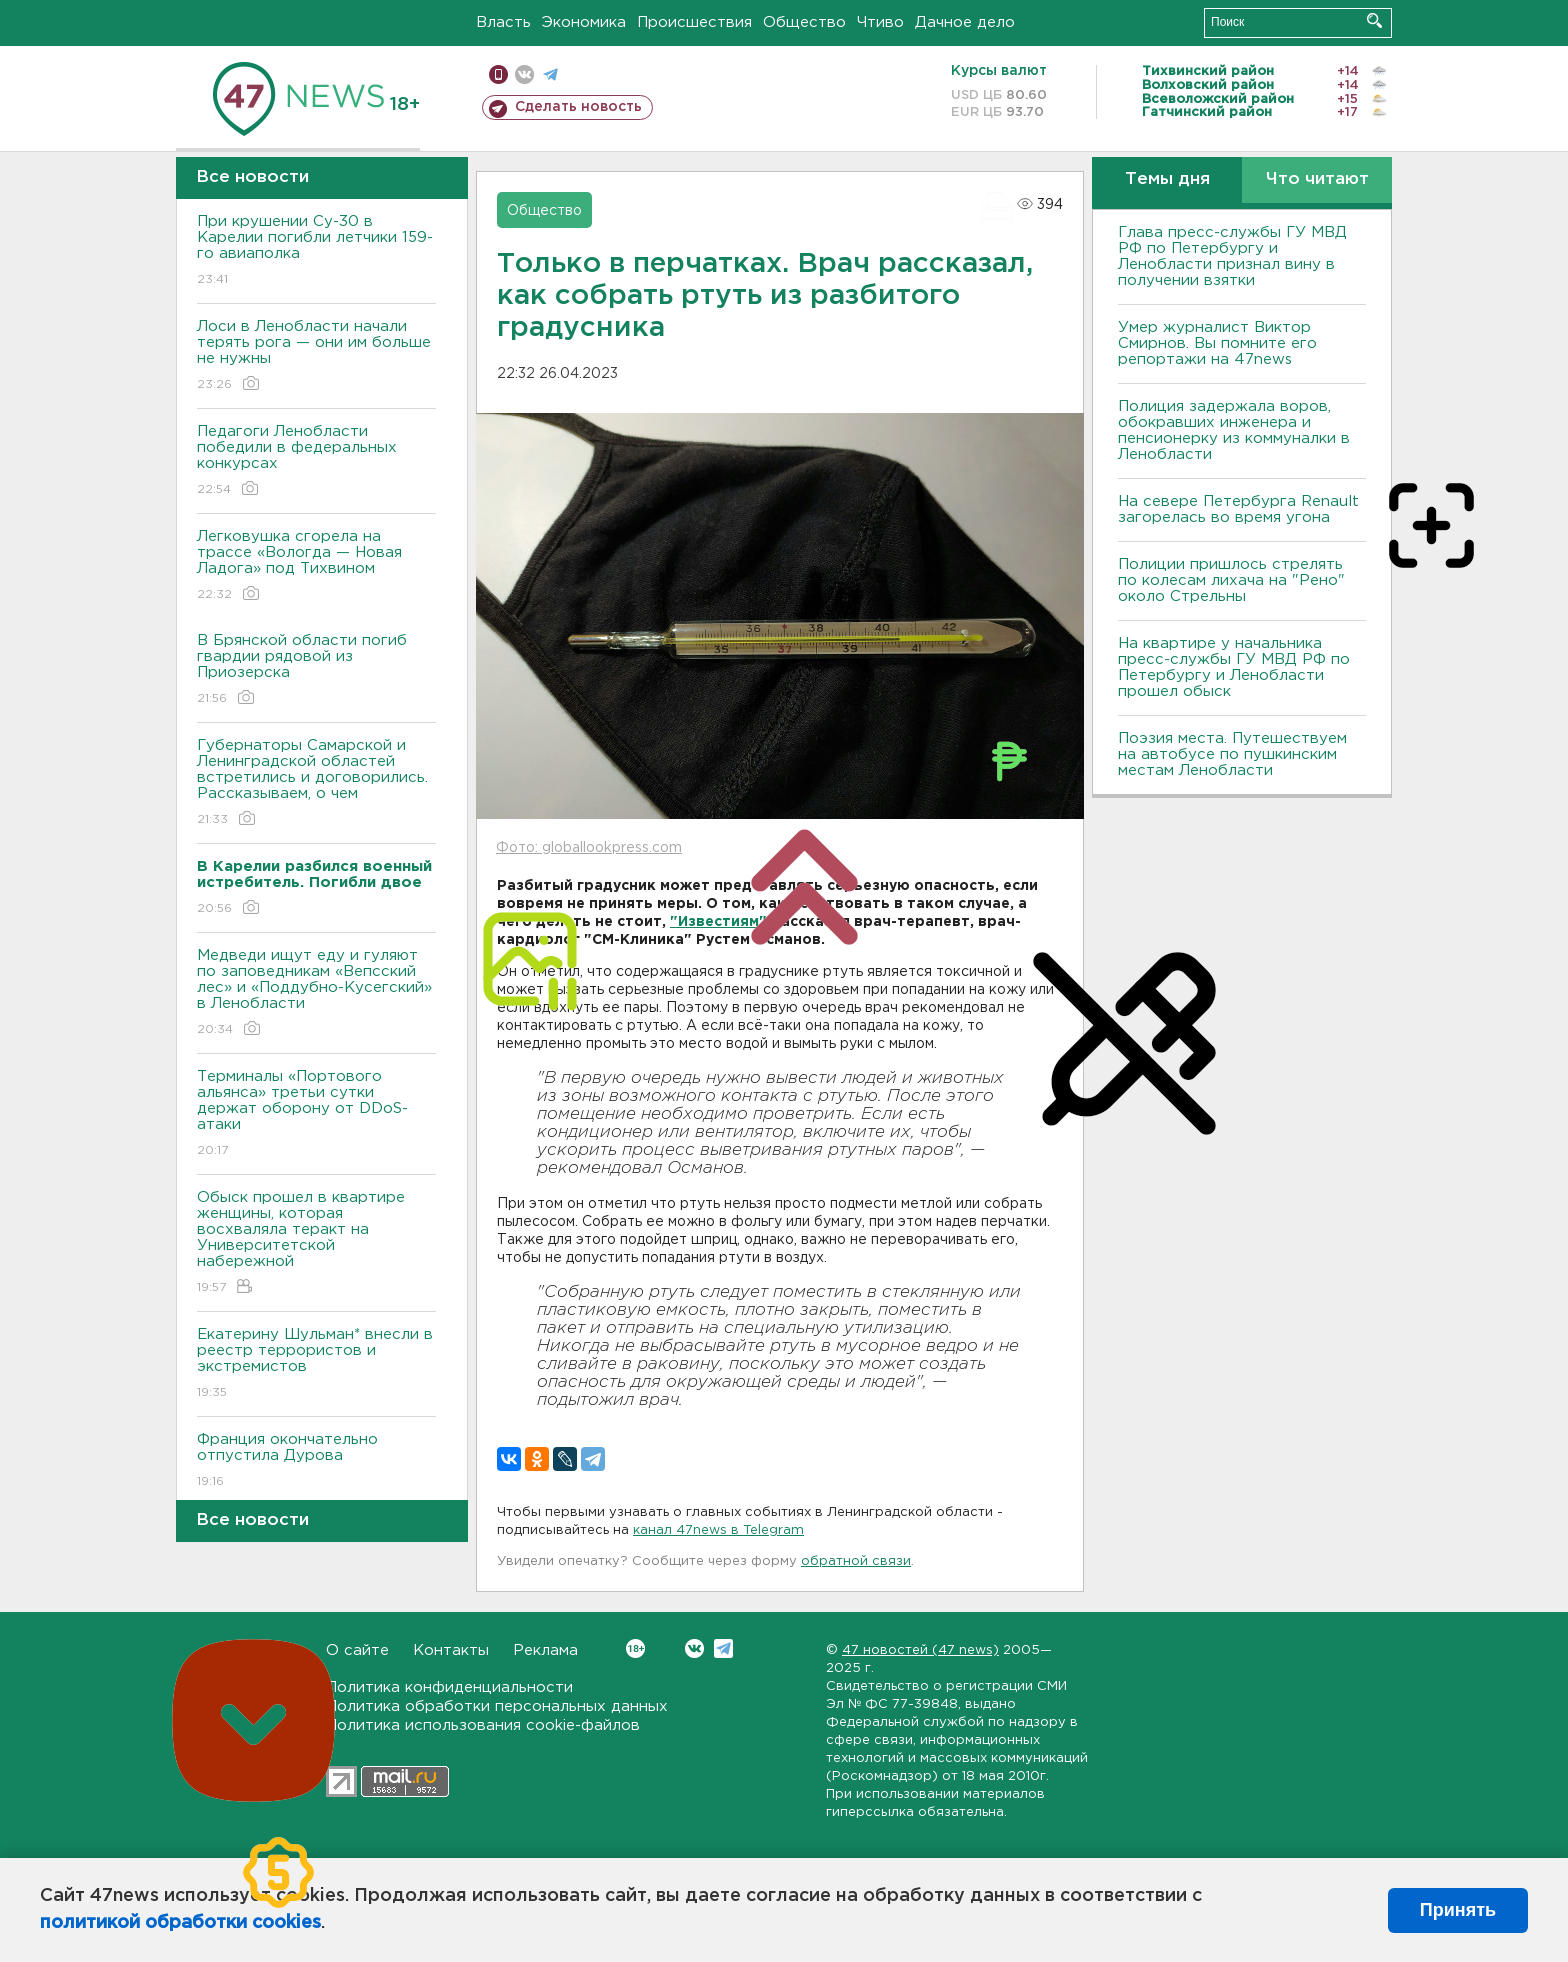 The width and height of the screenshot is (1568, 1962). I want to click on scroll to top of page, so click(804, 891).